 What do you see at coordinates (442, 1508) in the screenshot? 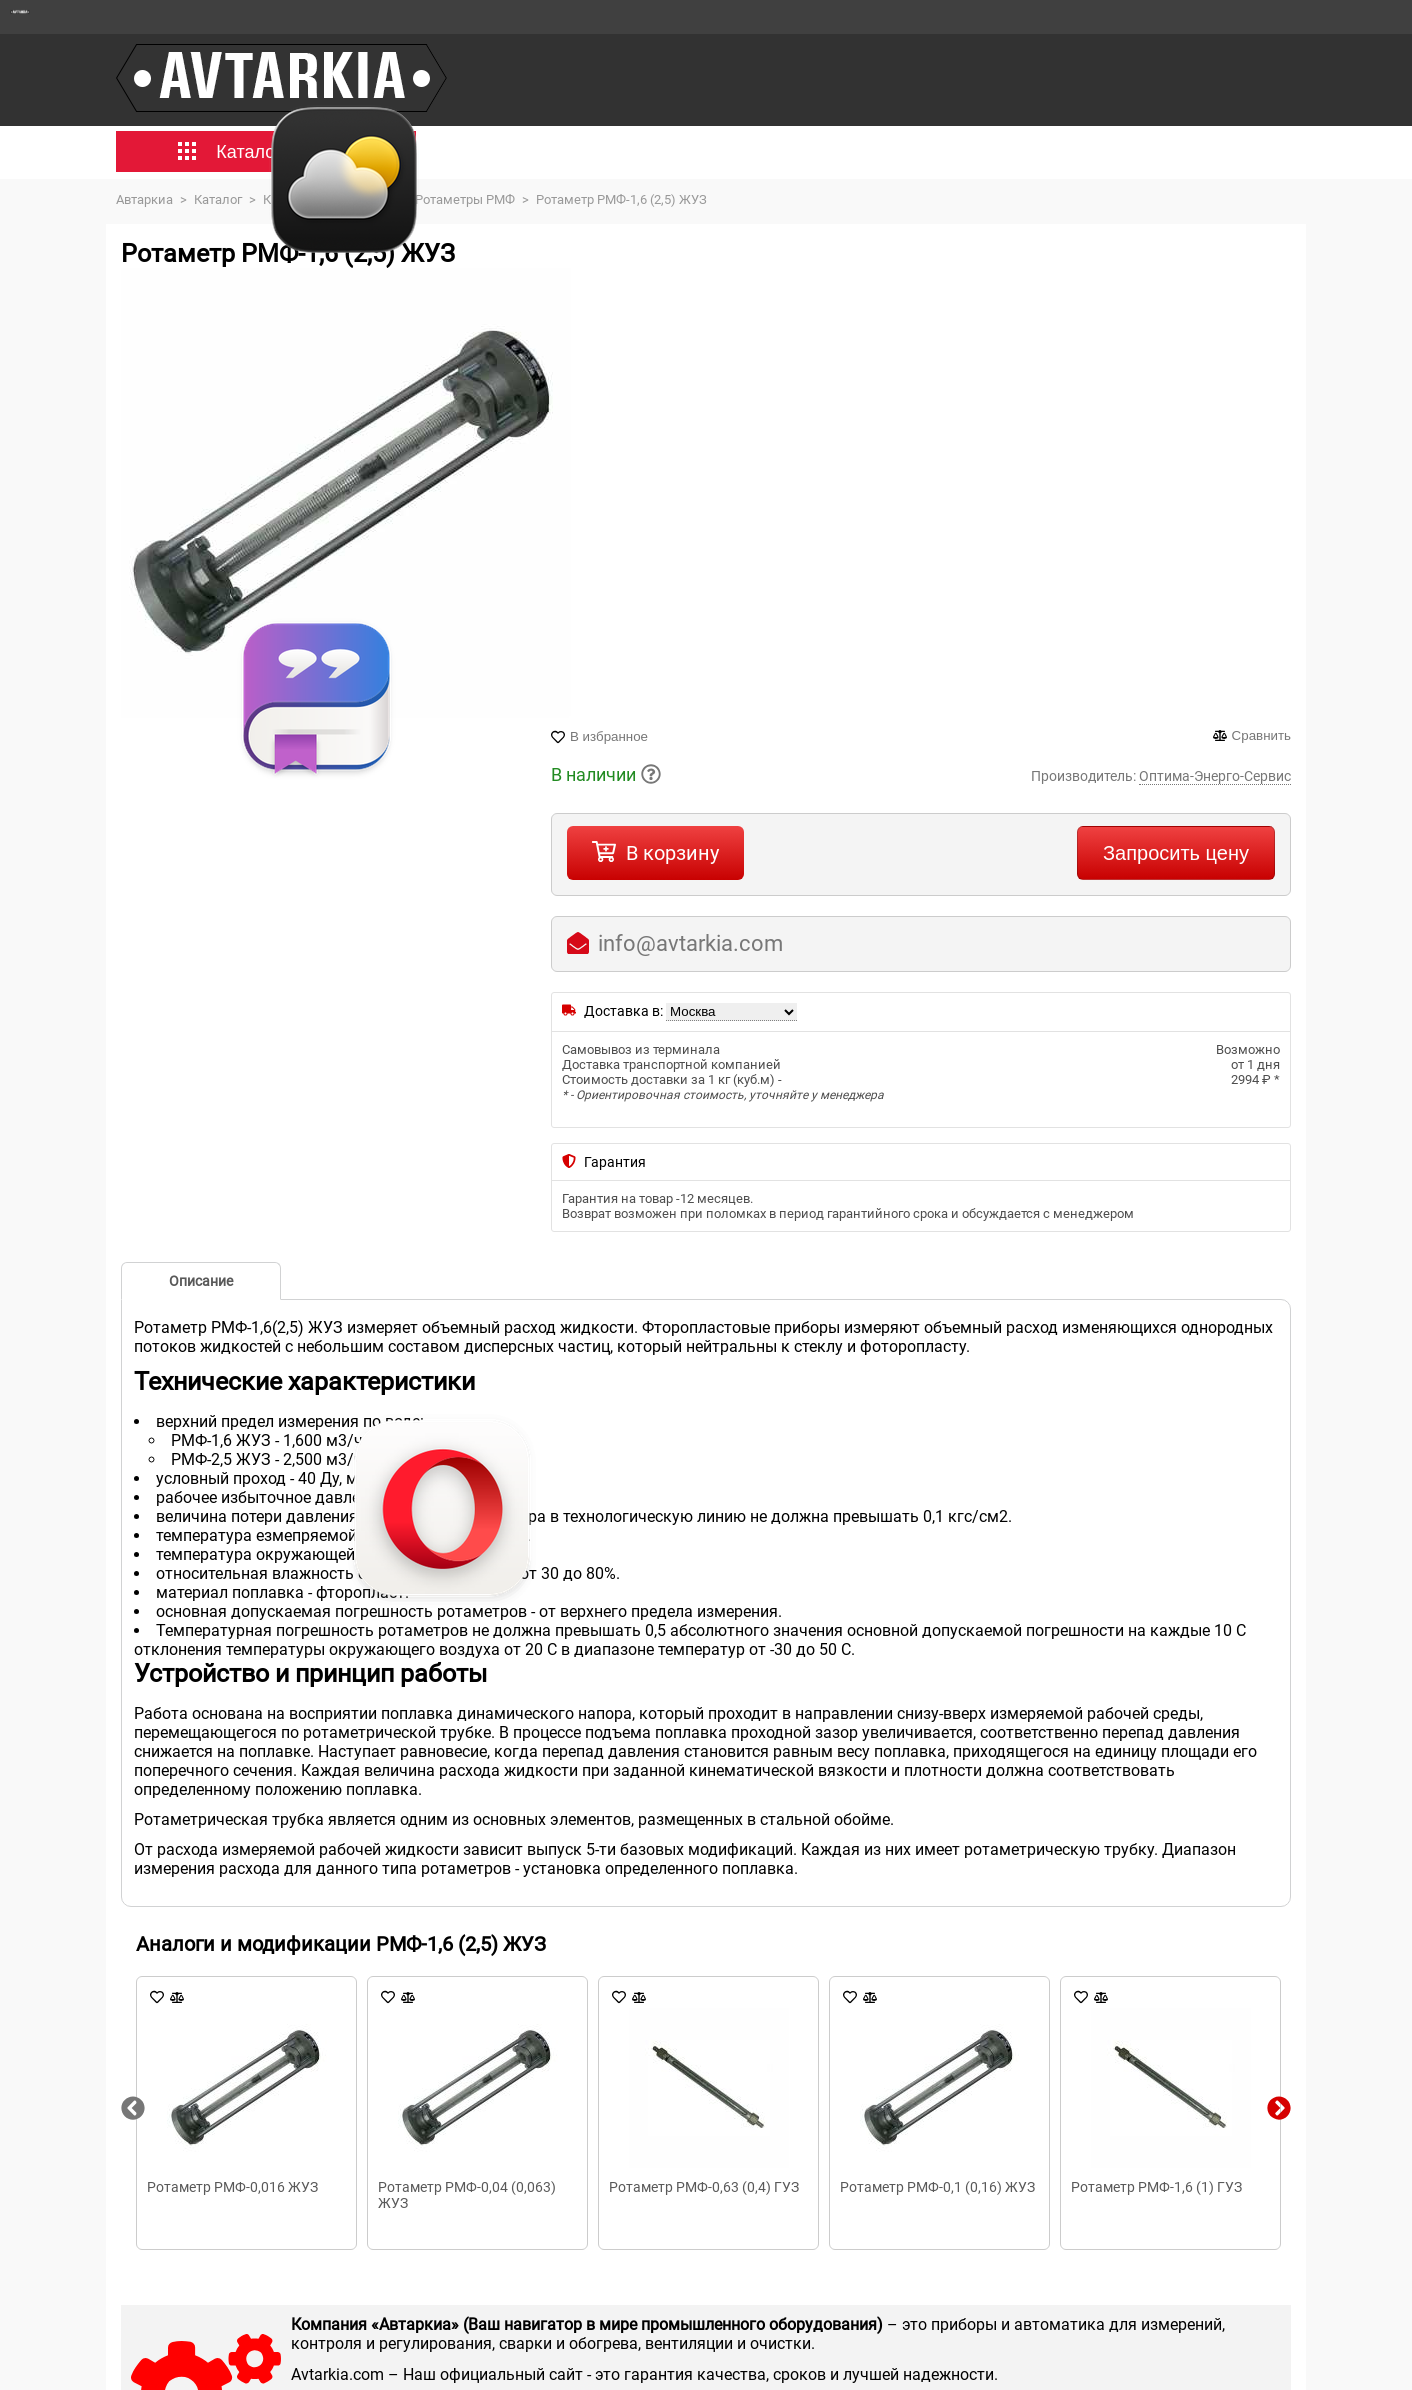
I see `open the opera web browser` at bounding box center [442, 1508].